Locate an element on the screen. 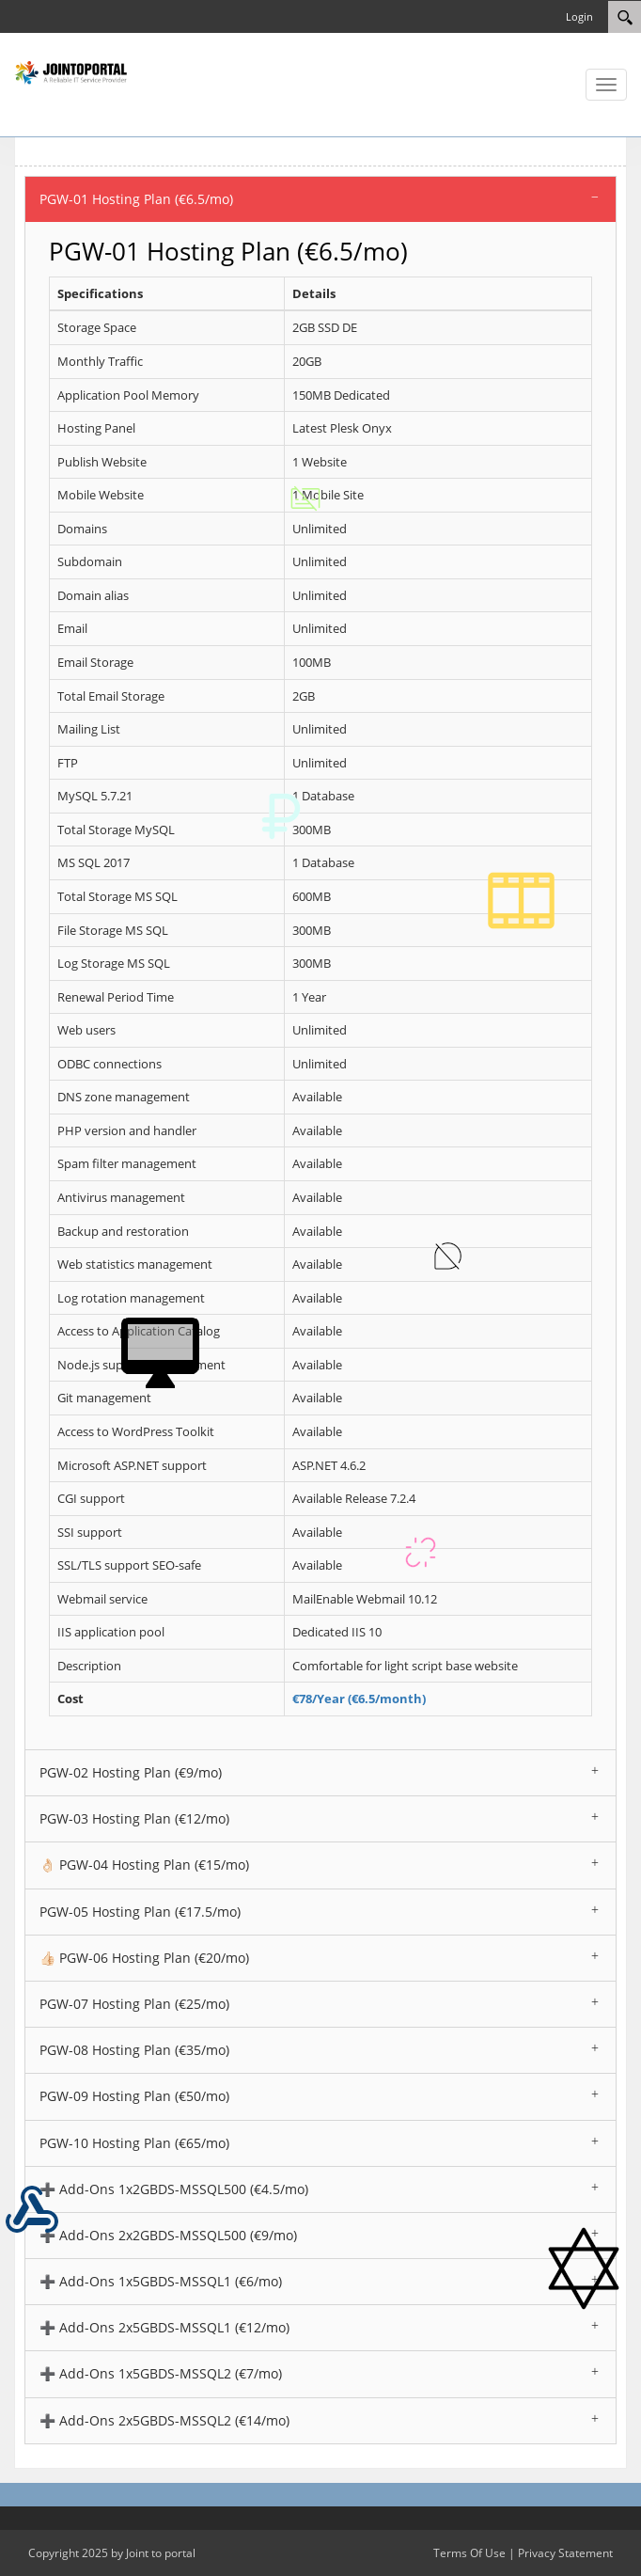 Image resolution: width=641 pixels, height=2576 pixels. disable subtitles or closed captions is located at coordinates (305, 498).